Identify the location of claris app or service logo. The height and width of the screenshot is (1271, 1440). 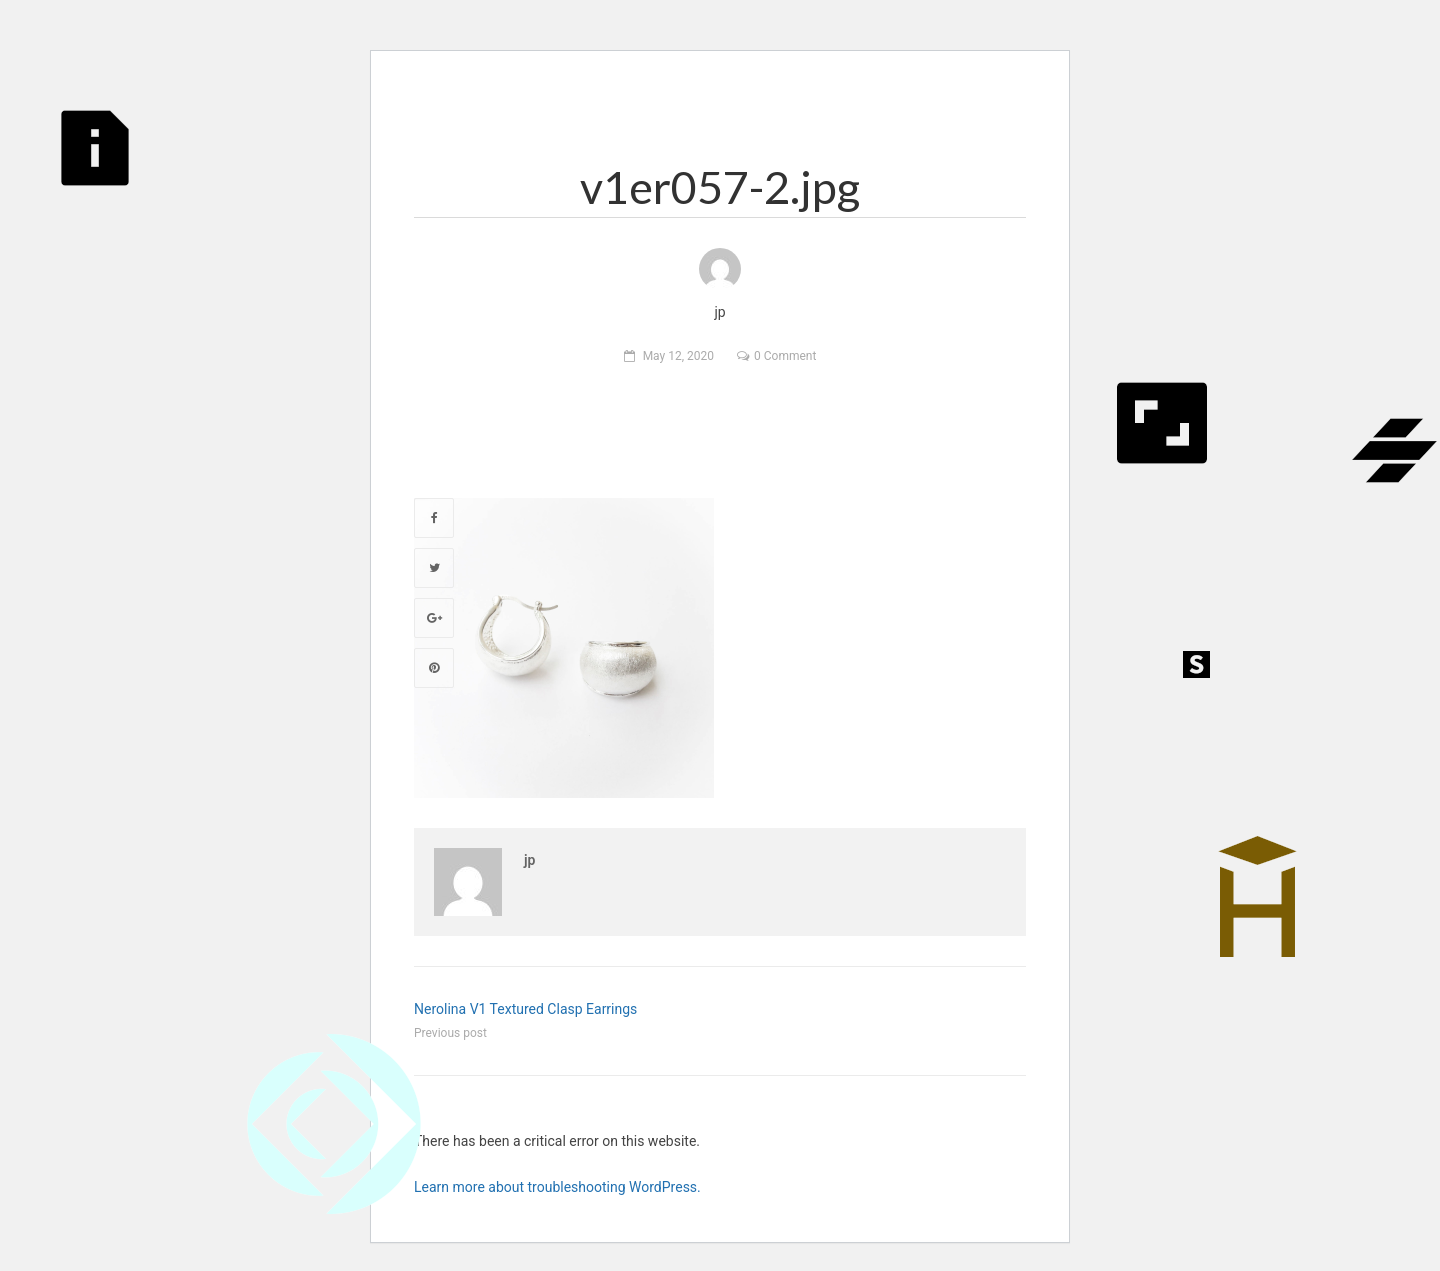
(334, 1124).